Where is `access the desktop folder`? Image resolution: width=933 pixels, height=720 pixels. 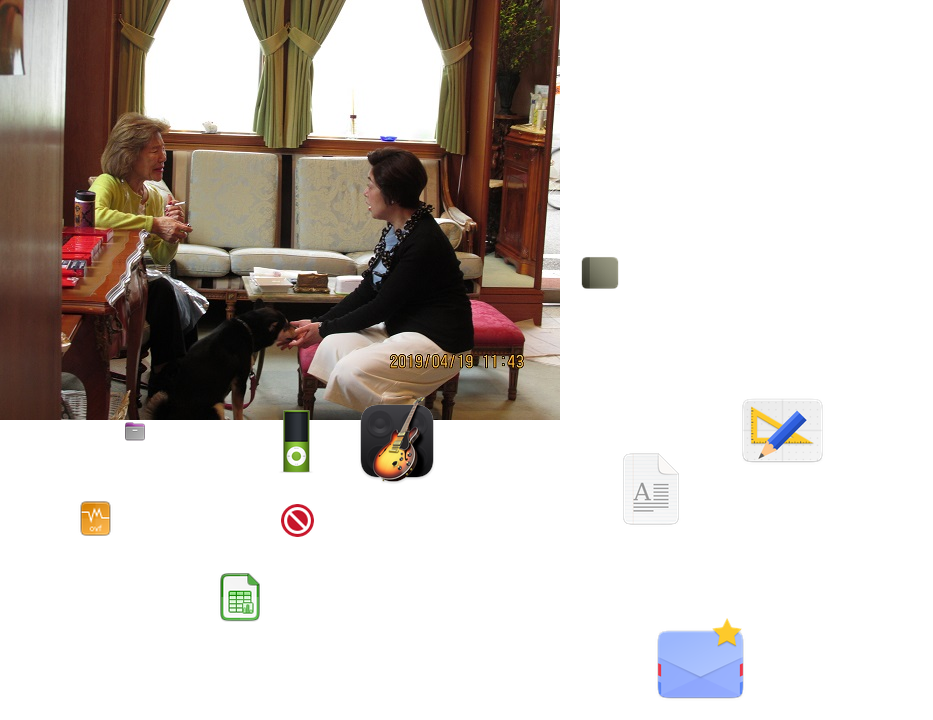 access the desktop folder is located at coordinates (600, 272).